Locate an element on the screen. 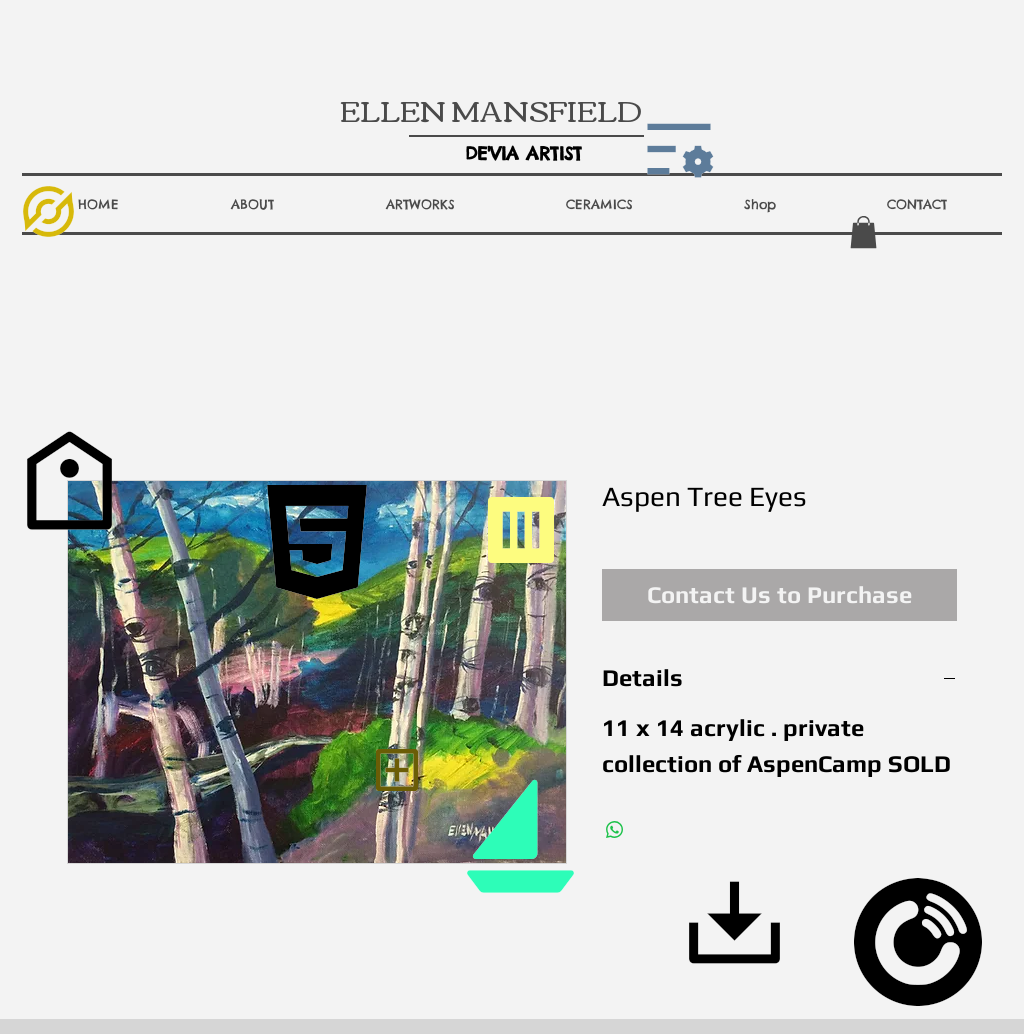 The height and width of the screenshot is (1034, 1024). add a new item or create new content is located at coordinates (397, 770).